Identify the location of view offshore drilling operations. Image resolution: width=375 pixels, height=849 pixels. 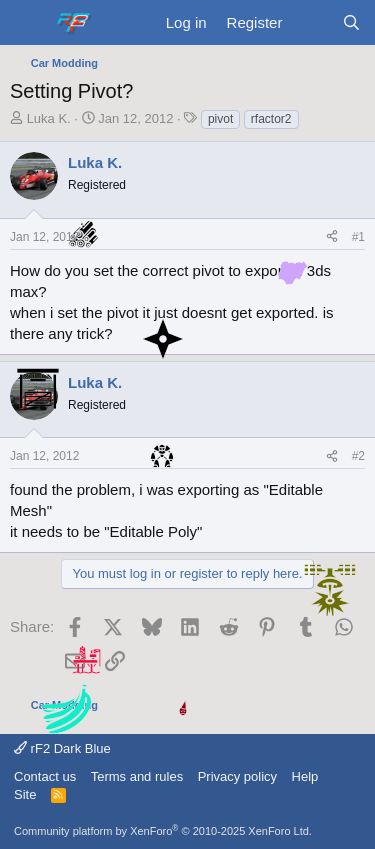
(86, 659).